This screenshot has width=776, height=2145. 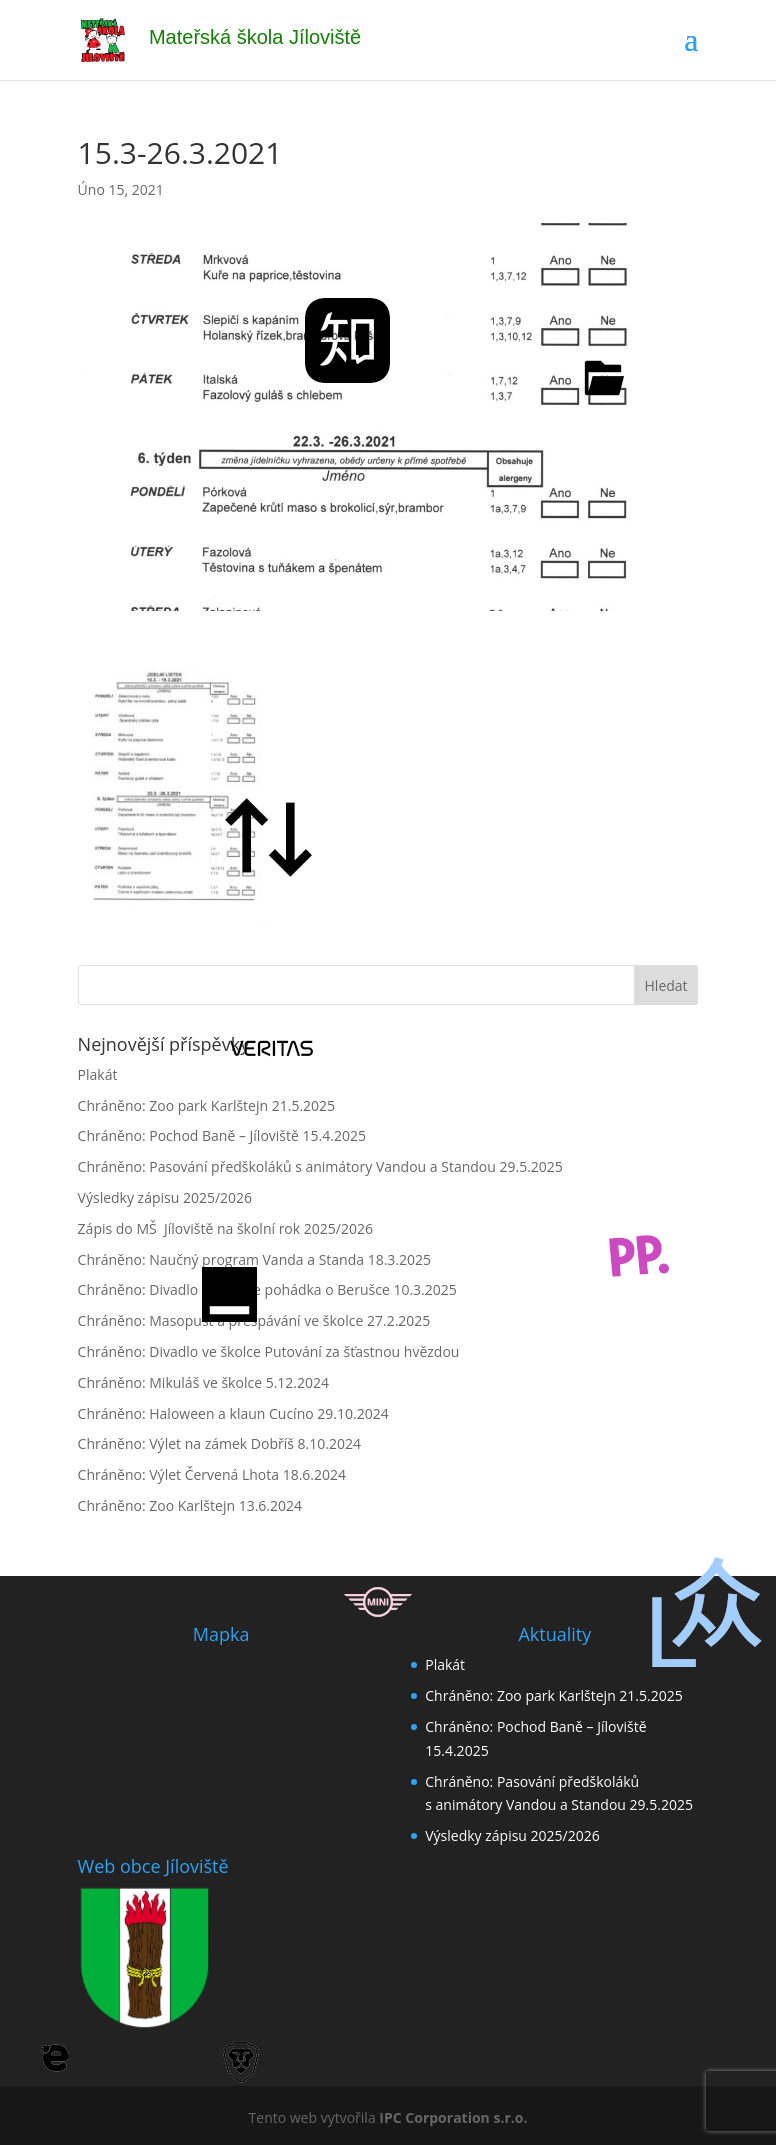 I want to click on orange telecom company logo, so click(x=229, y=1294).